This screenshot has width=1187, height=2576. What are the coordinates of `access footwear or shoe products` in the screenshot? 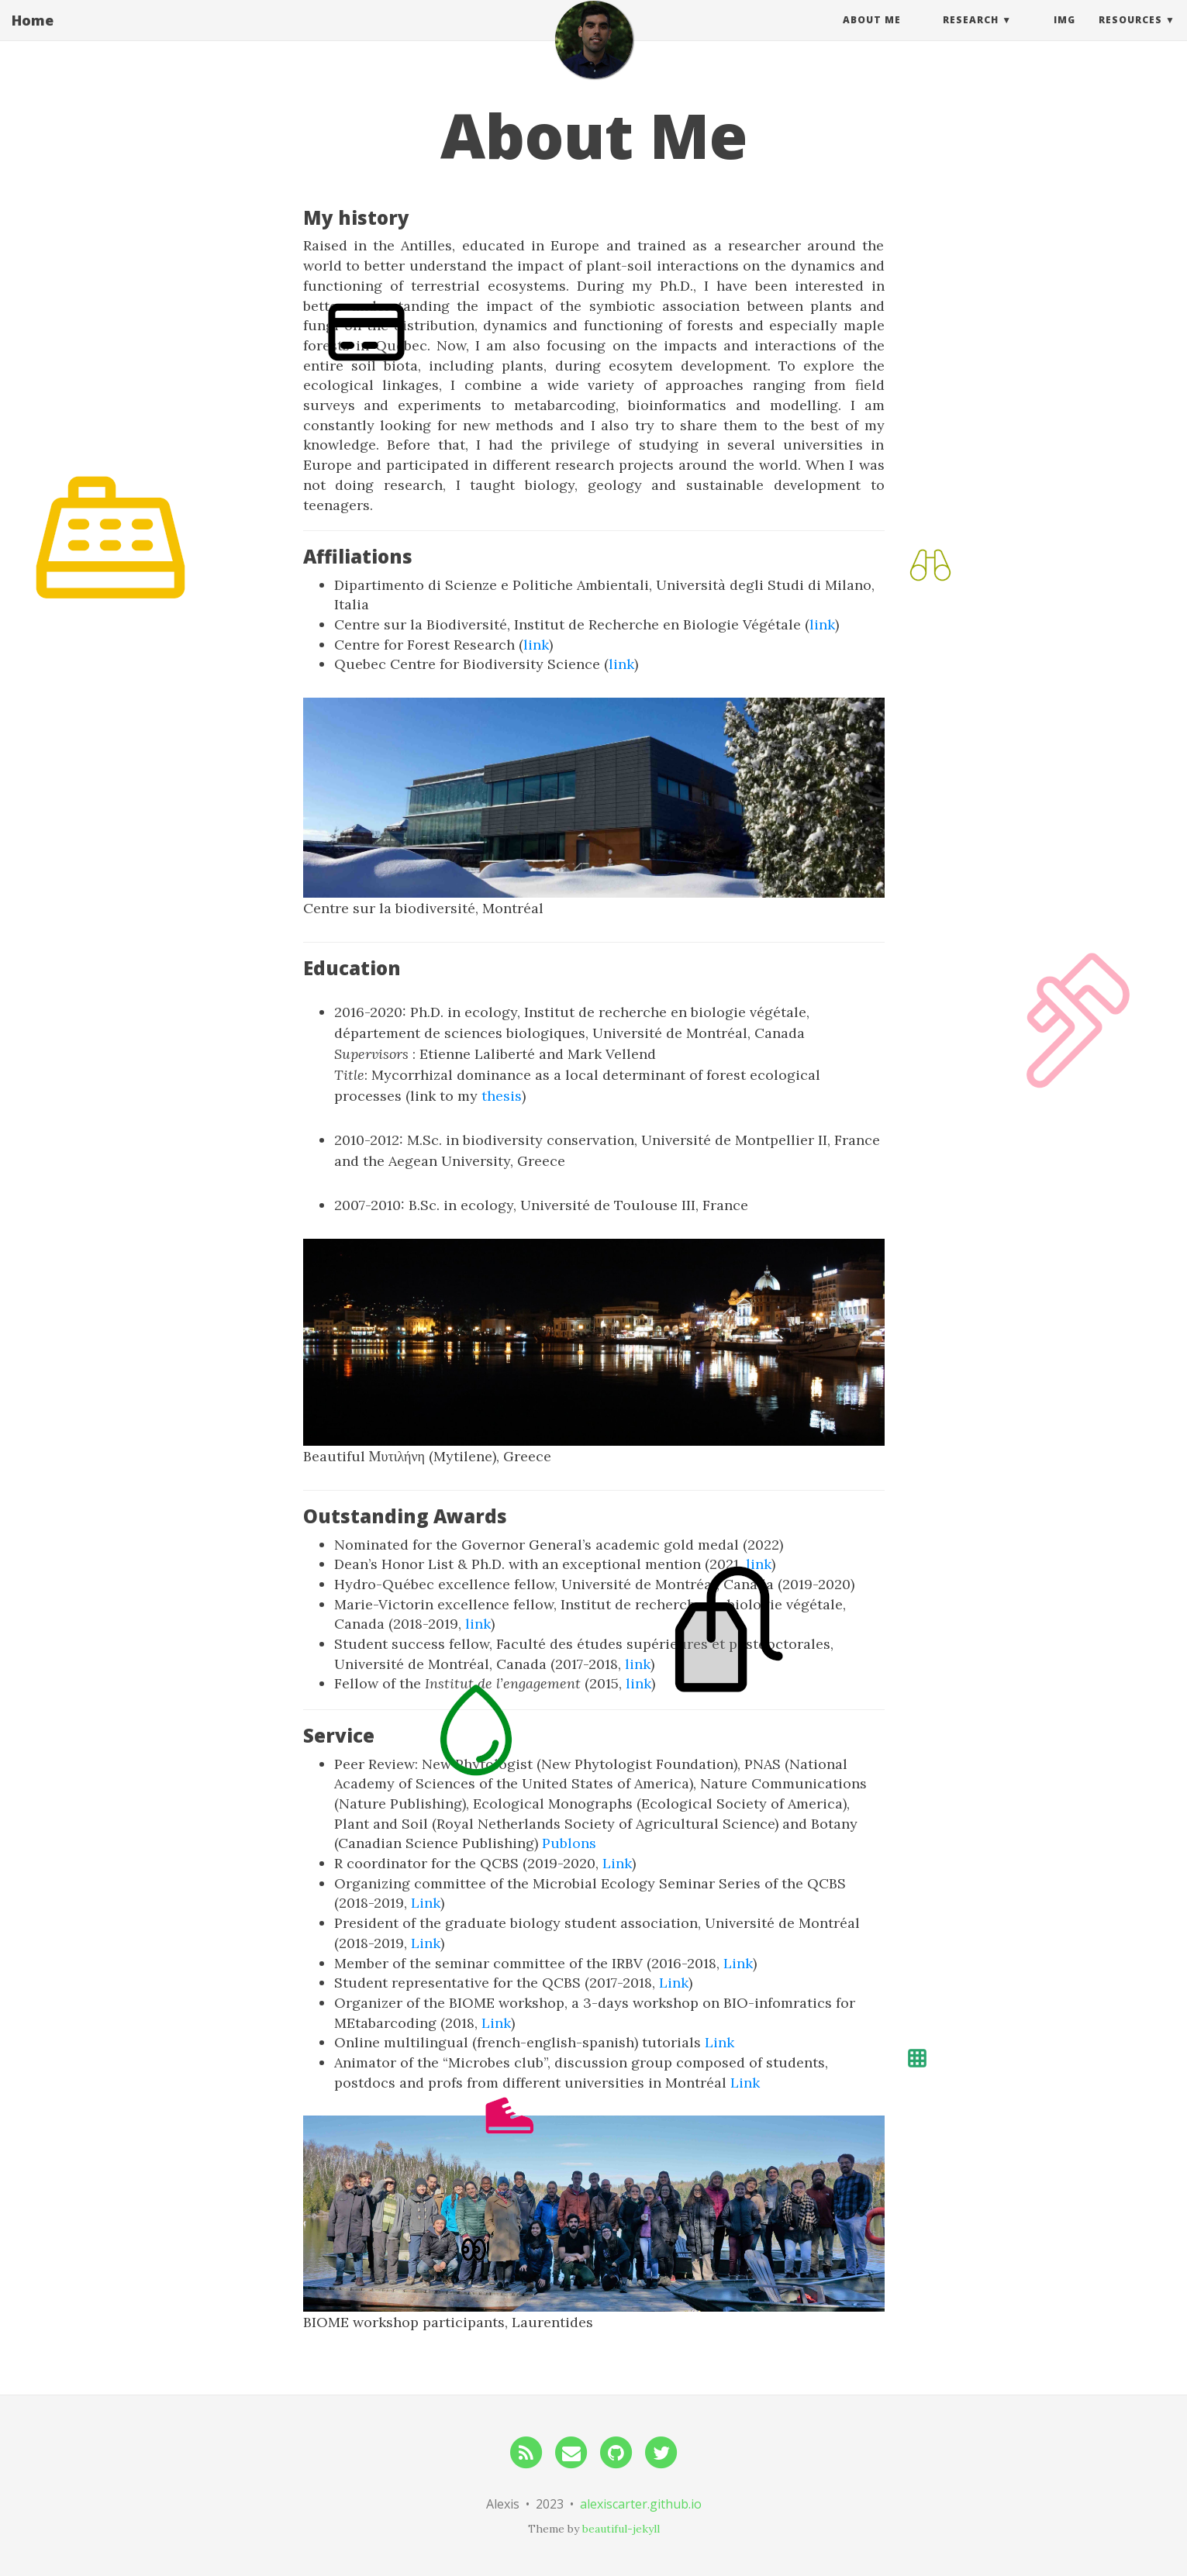 It's located at (507, 2117).